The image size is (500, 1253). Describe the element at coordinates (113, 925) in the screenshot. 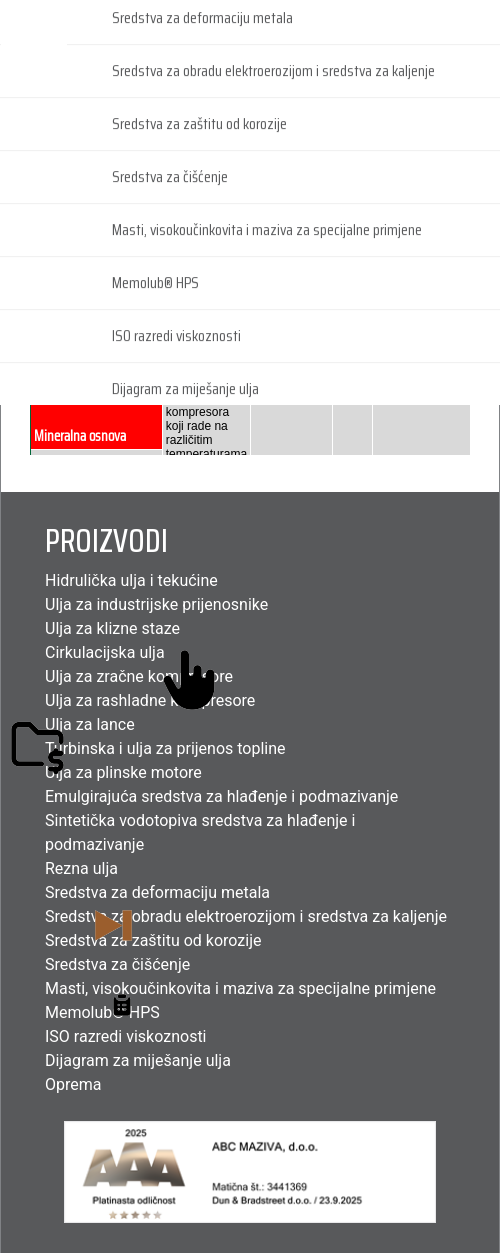

I see `skip to next track` at that location.